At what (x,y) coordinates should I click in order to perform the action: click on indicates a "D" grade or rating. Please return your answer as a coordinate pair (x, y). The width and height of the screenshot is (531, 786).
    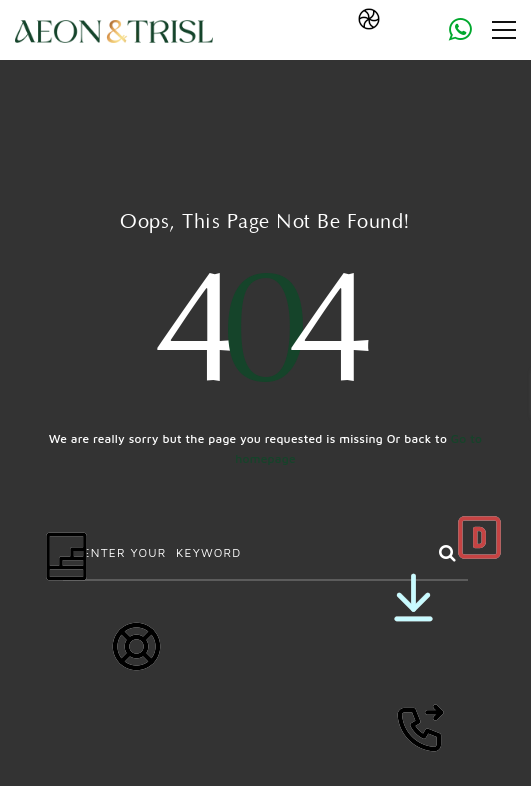
    Looking at the image, I should click on (479, 537).